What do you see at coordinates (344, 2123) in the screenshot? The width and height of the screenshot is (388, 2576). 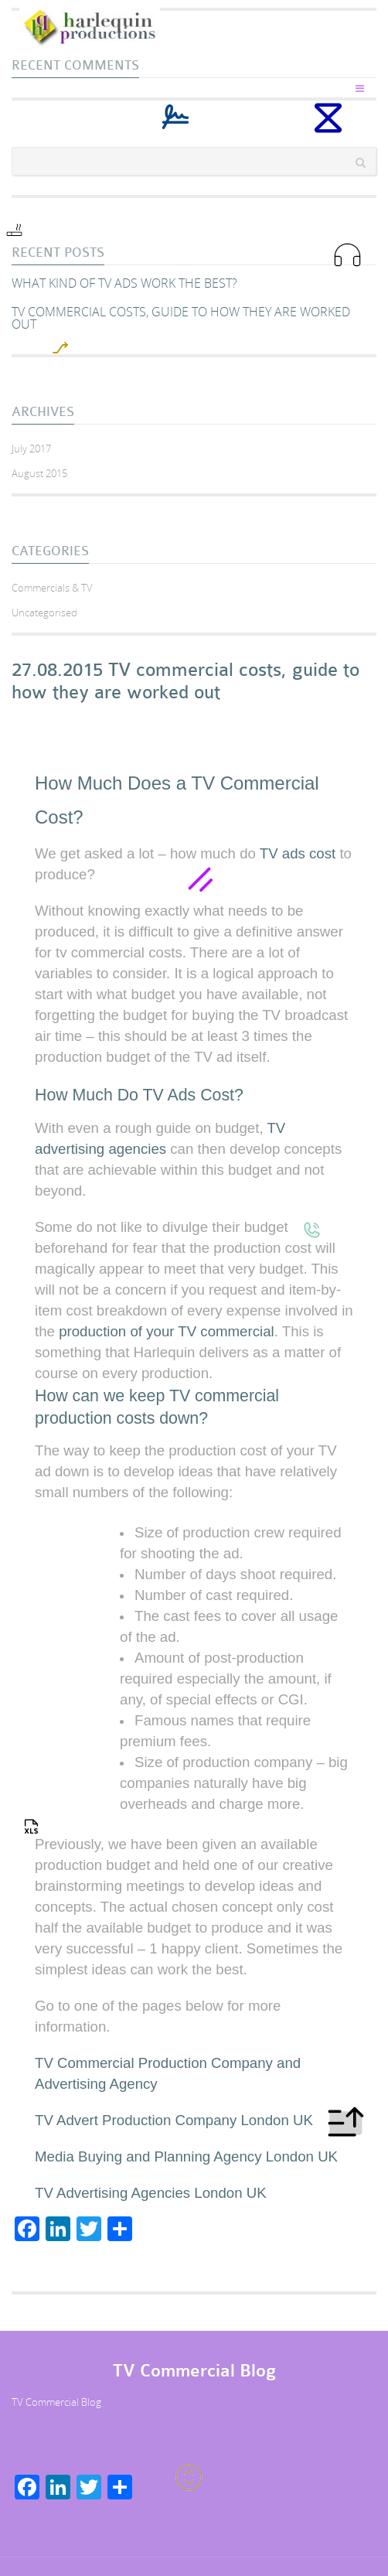 I see `sort items in descending order` at bounding box center [344, 2123].